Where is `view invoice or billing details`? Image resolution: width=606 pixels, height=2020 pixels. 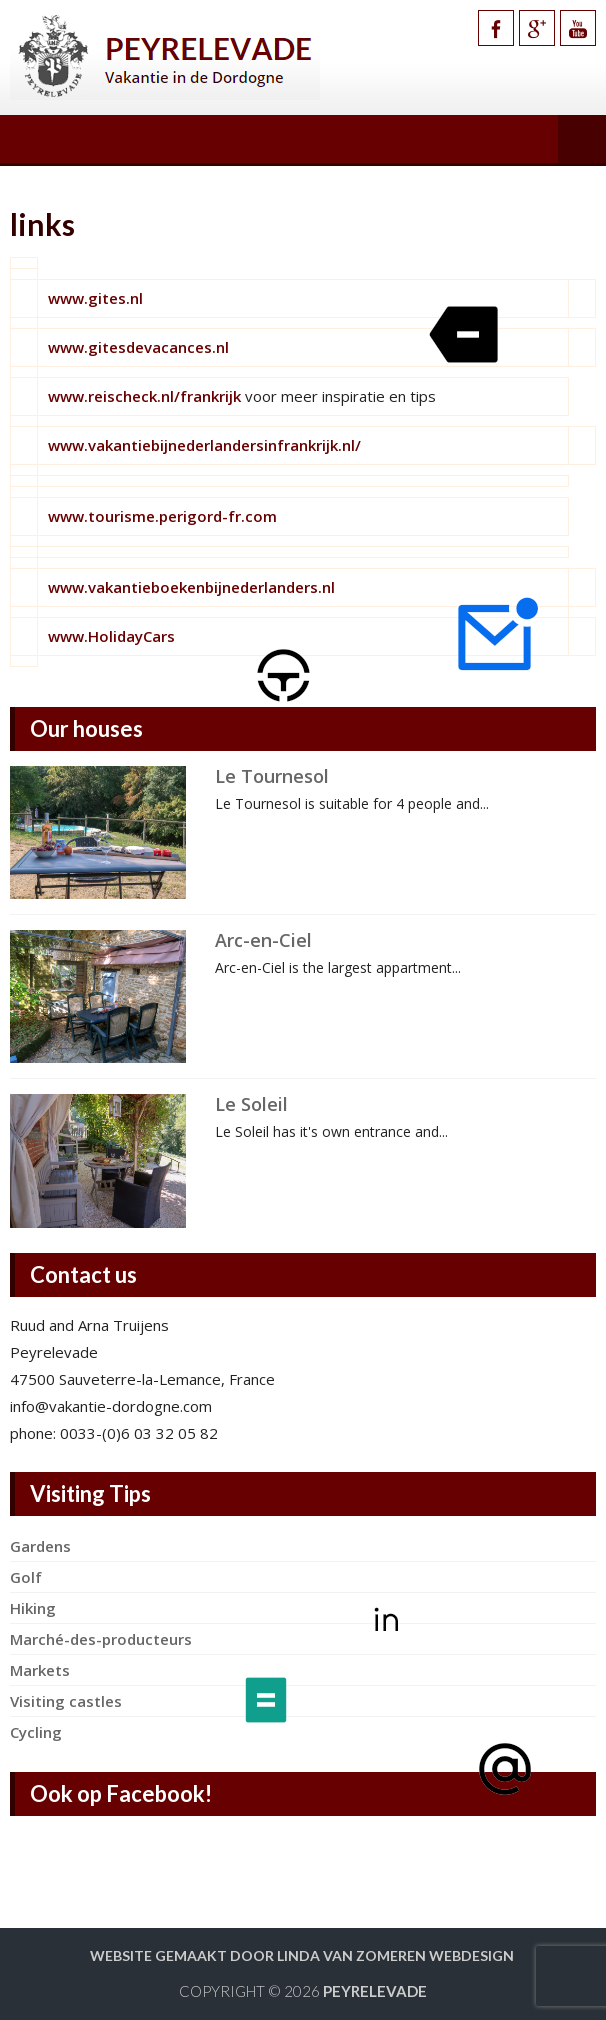
view invoice or billing details is located at coordinates (266, 1700).